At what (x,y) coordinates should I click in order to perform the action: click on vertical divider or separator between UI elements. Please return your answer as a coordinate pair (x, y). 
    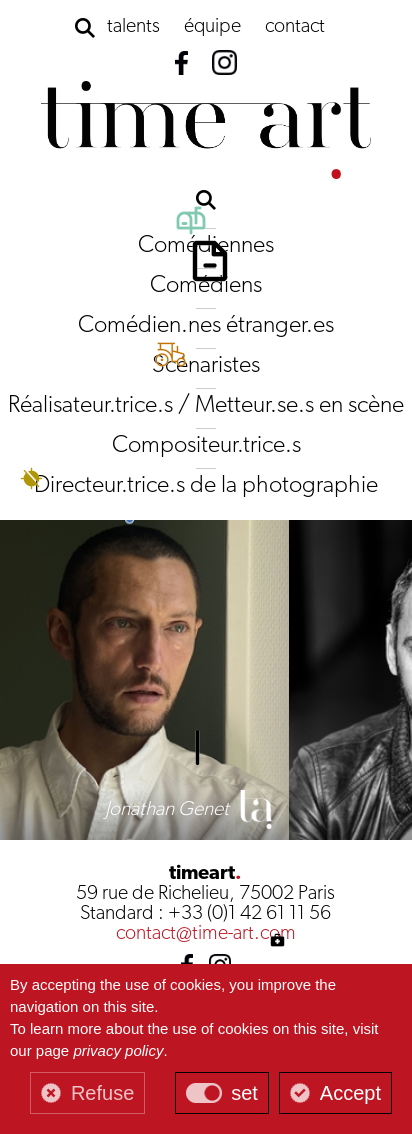
    Looking at the image, I should click on (197, 747).